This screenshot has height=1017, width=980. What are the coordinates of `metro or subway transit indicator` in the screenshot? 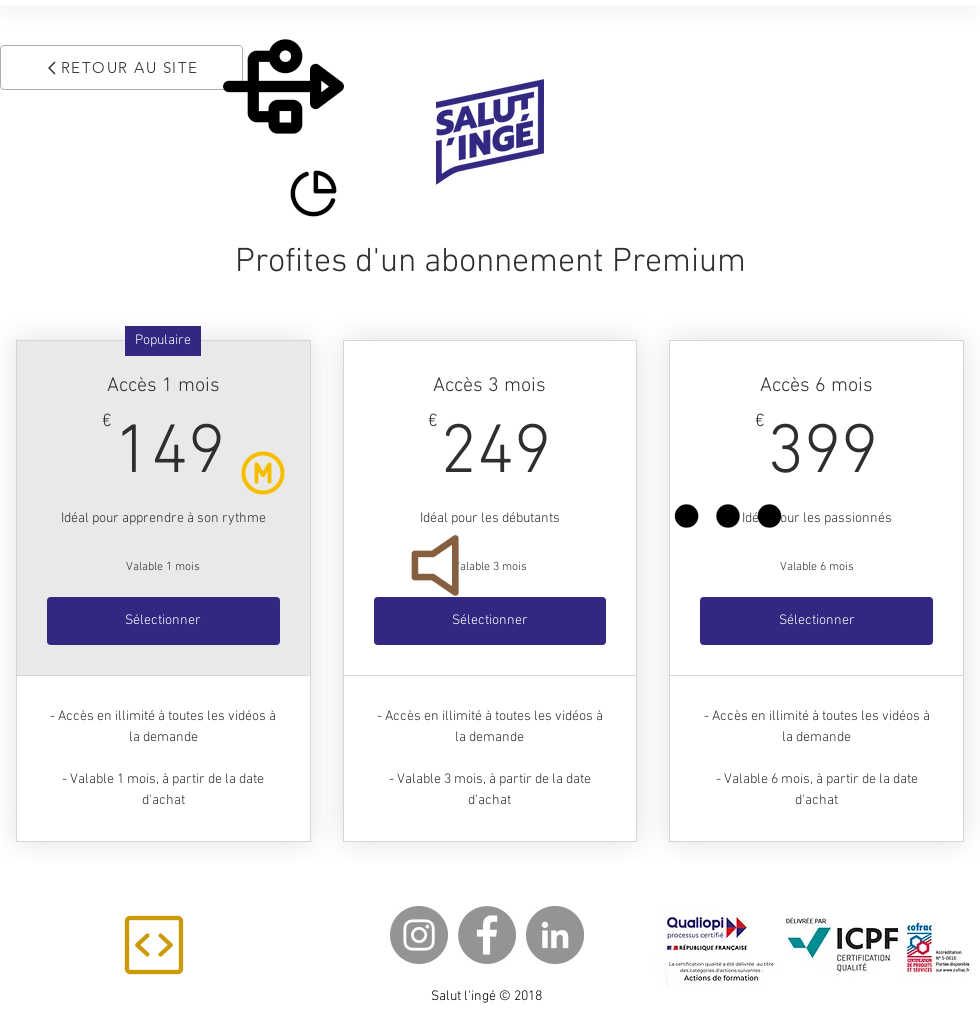 It's located at (263, 473).